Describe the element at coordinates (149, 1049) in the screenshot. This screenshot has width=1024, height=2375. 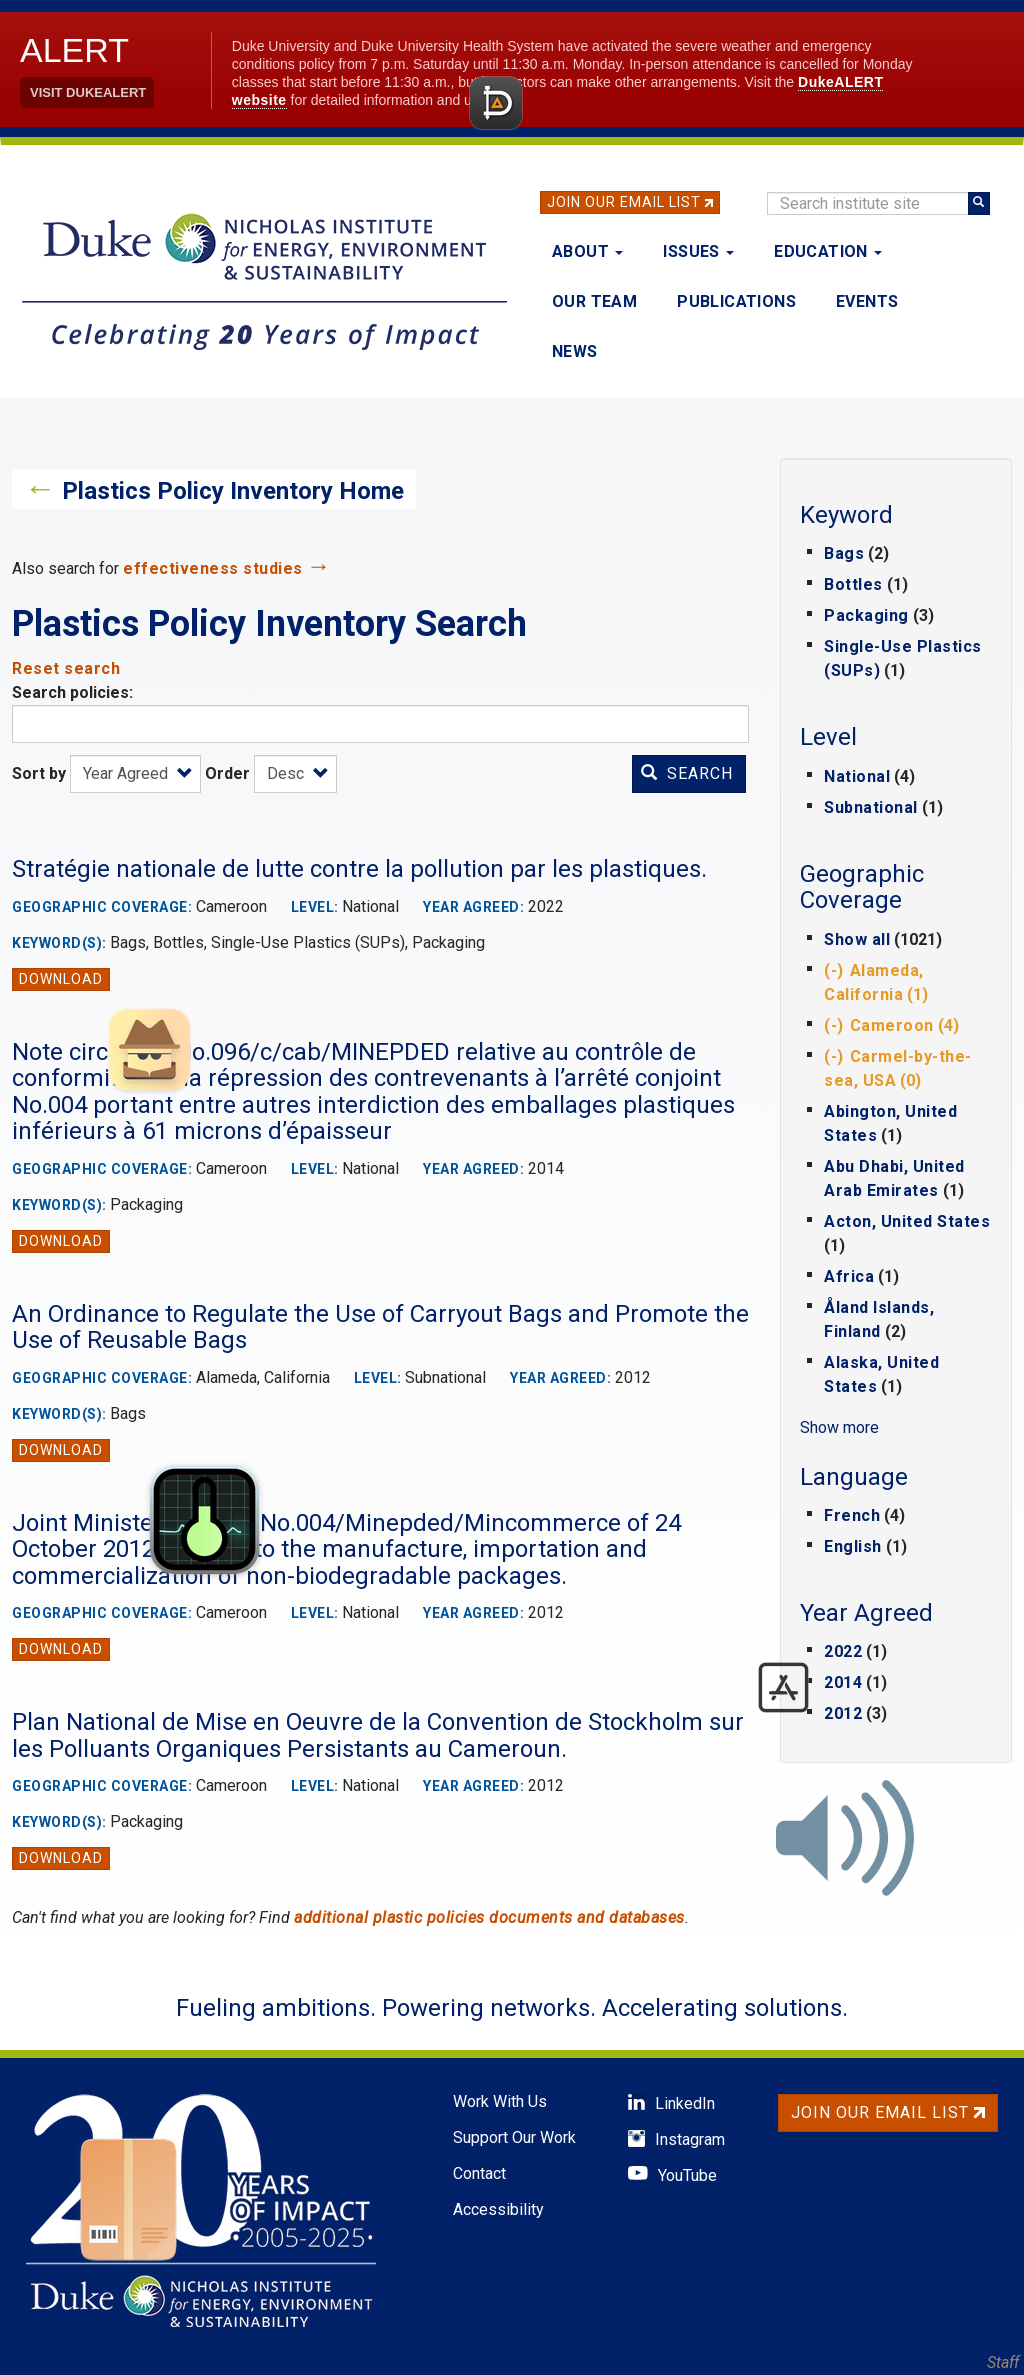
I see `open d-spy application for debugging d-bus` at that location.